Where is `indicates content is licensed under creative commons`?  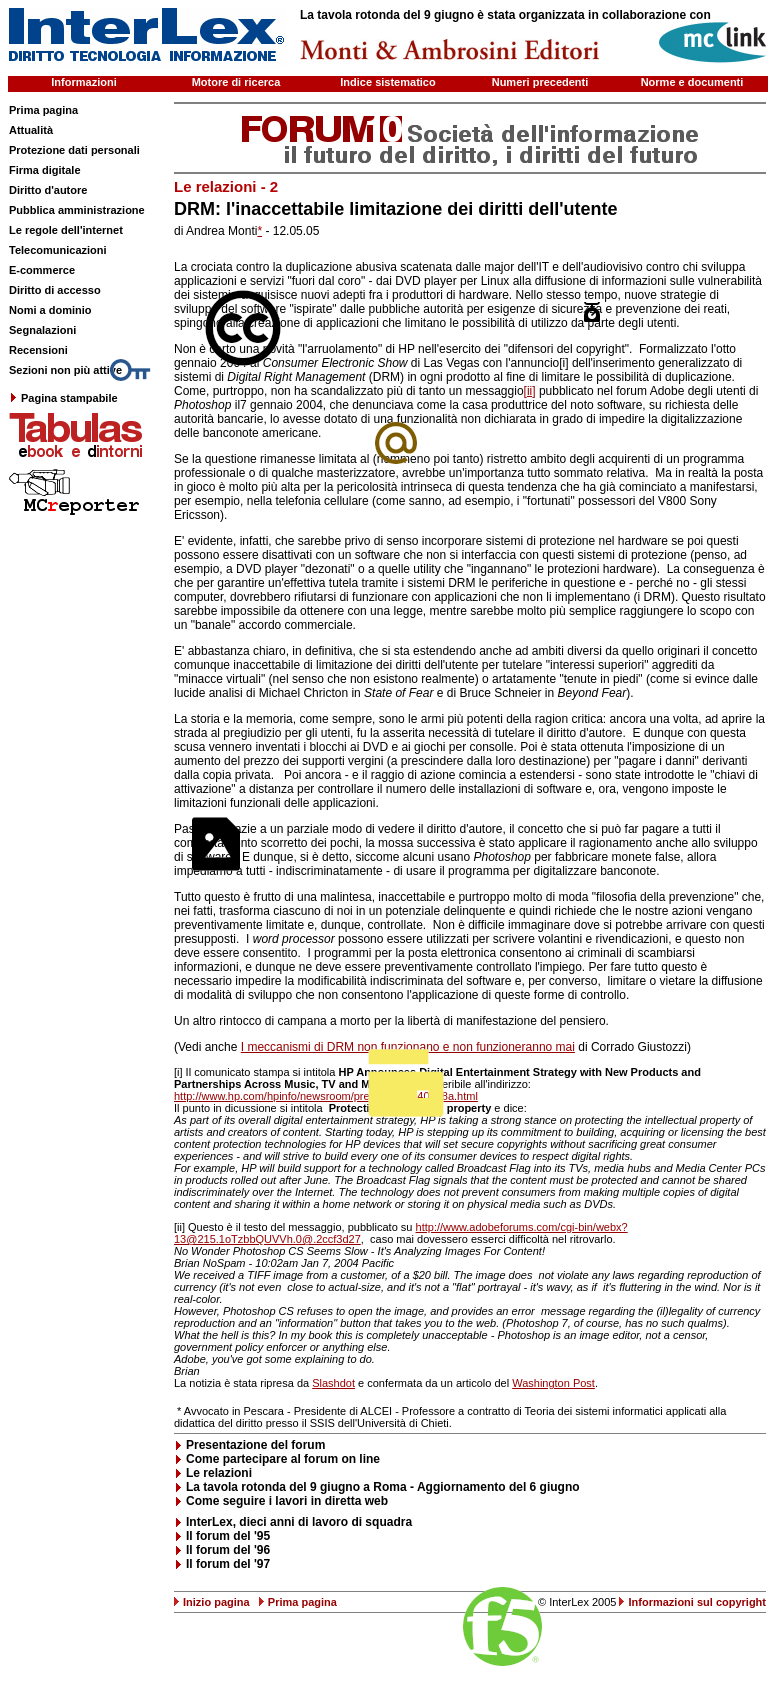 indicates content is licensed under creative commons is located at coordinates (243, 328).